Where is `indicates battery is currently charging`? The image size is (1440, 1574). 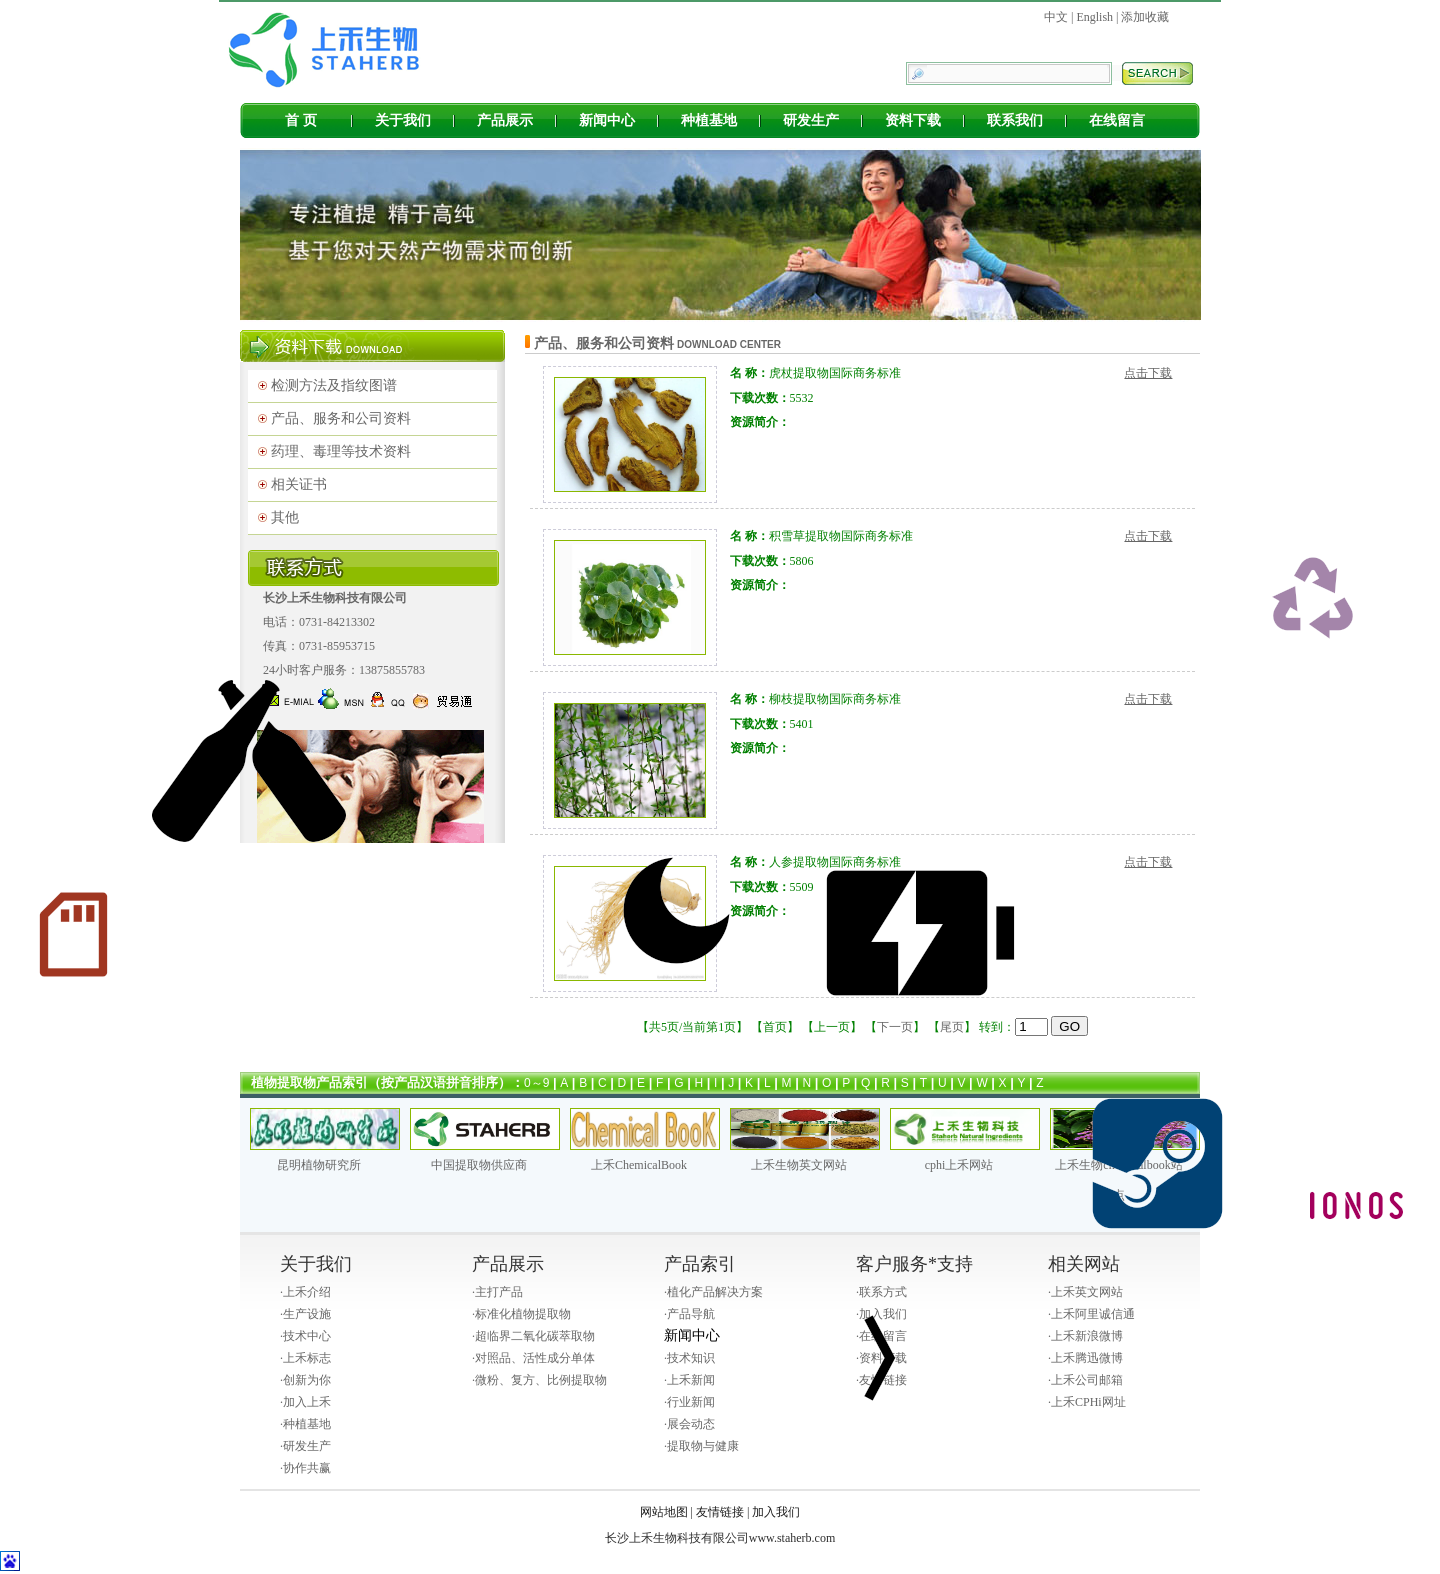 indicates battery is currently charging is located at coordinates (916, 933).